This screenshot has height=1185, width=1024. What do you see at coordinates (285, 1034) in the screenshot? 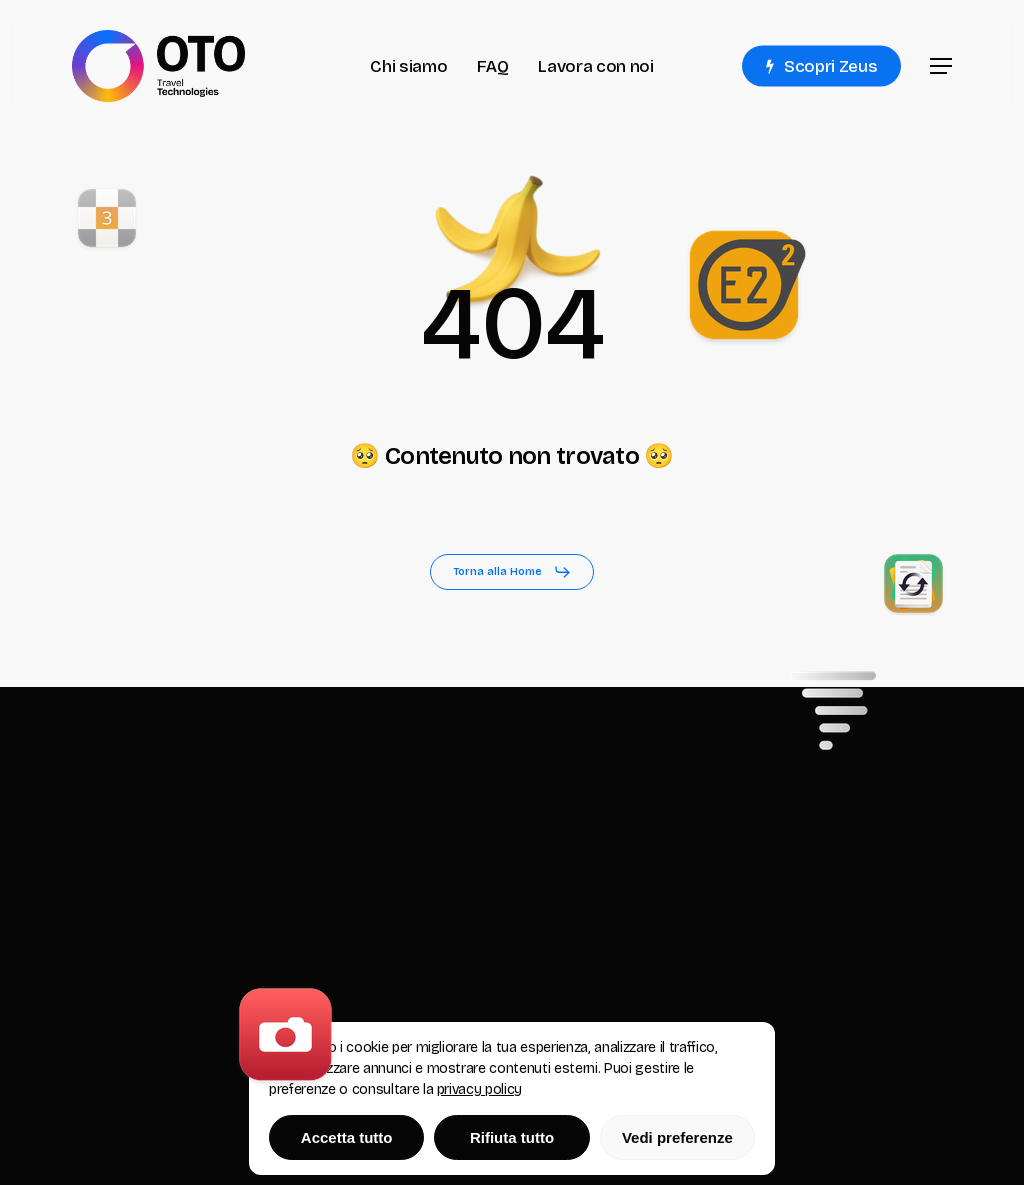
I see `take a screenshot` at bounding box center [285, 1034].